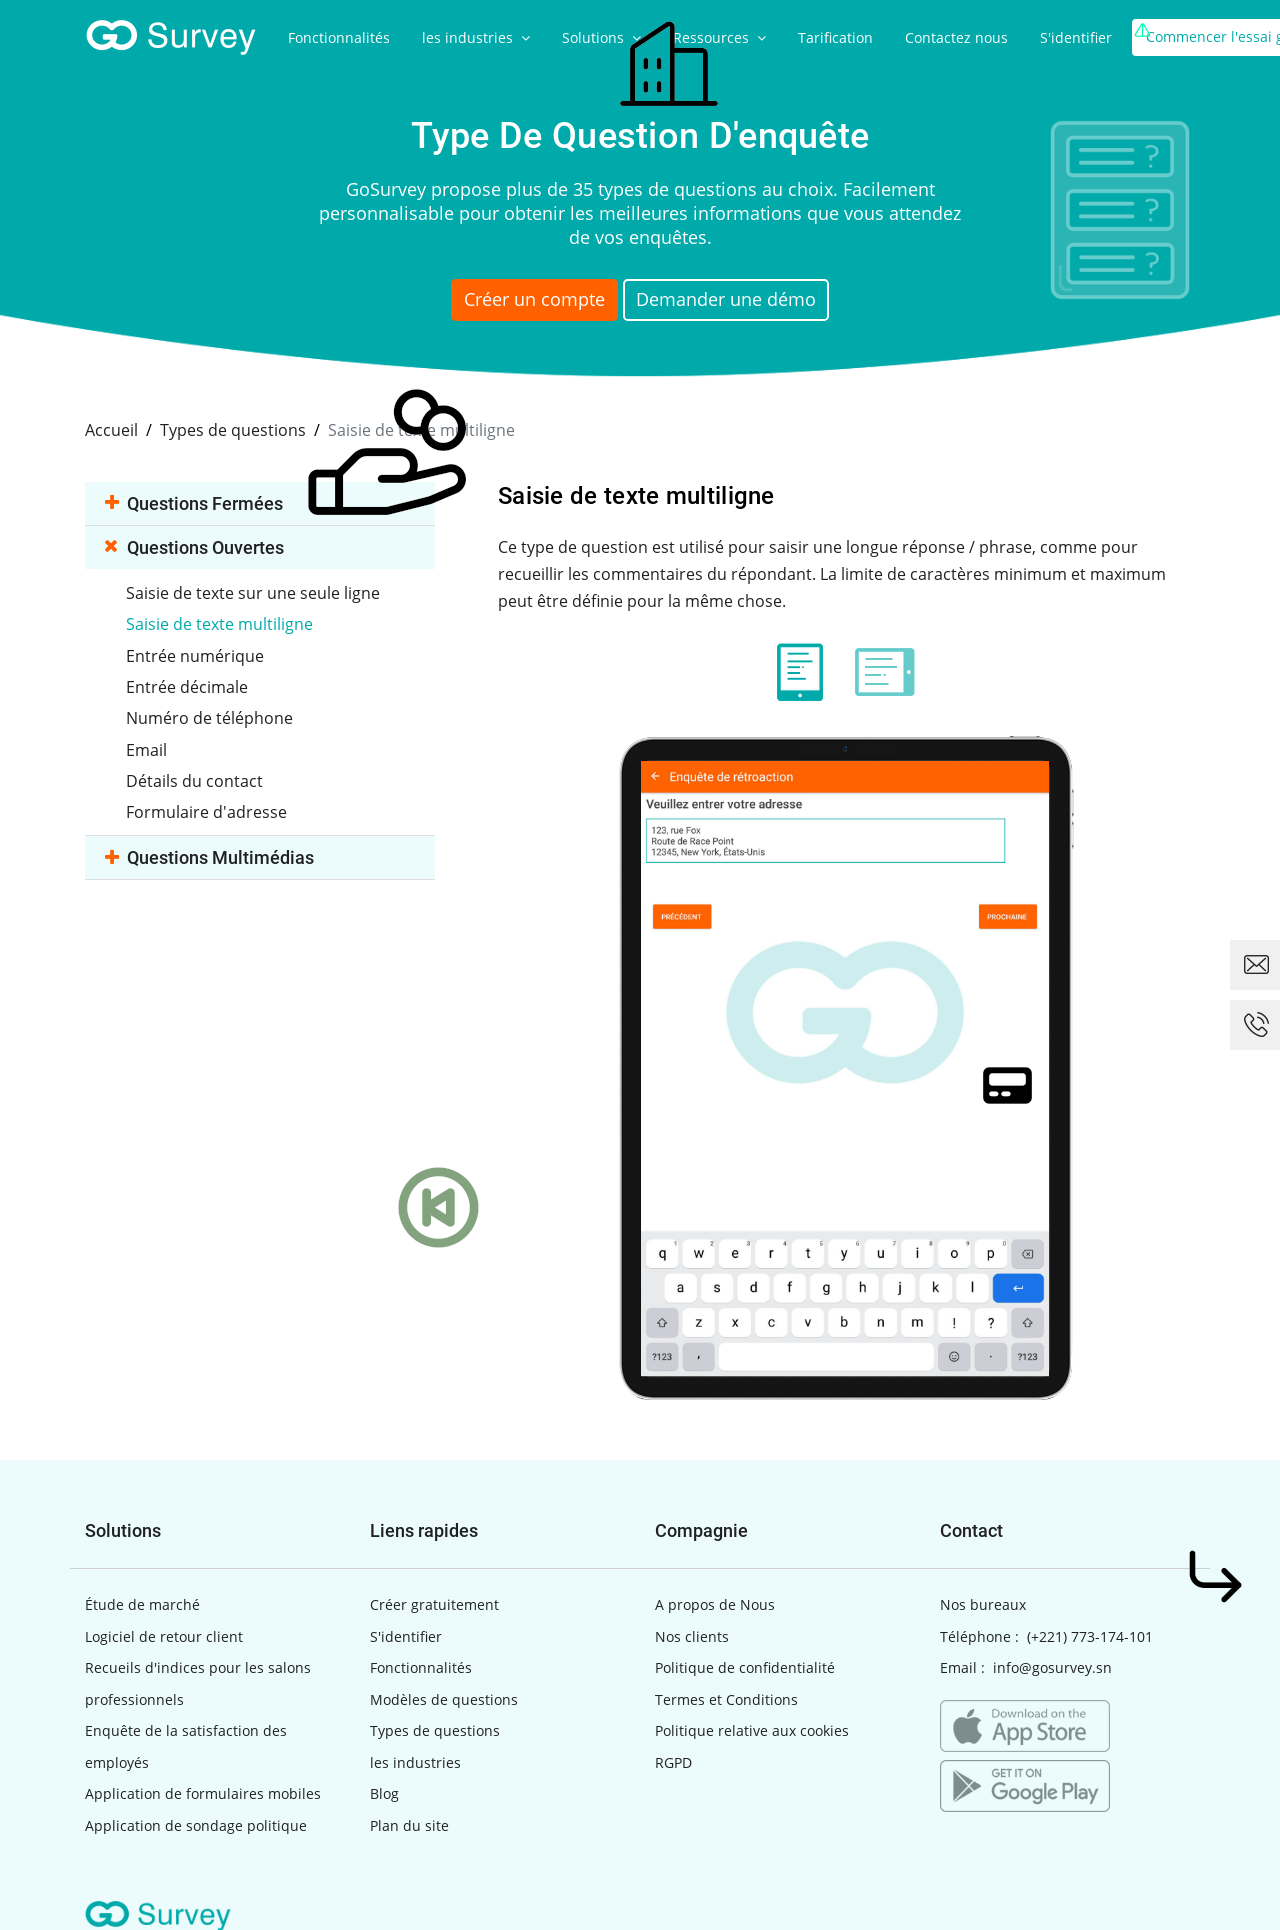 This screenshot has height=1930, width=1280. I want to click on indicates pager or beeper device, so click(1007, 1085).